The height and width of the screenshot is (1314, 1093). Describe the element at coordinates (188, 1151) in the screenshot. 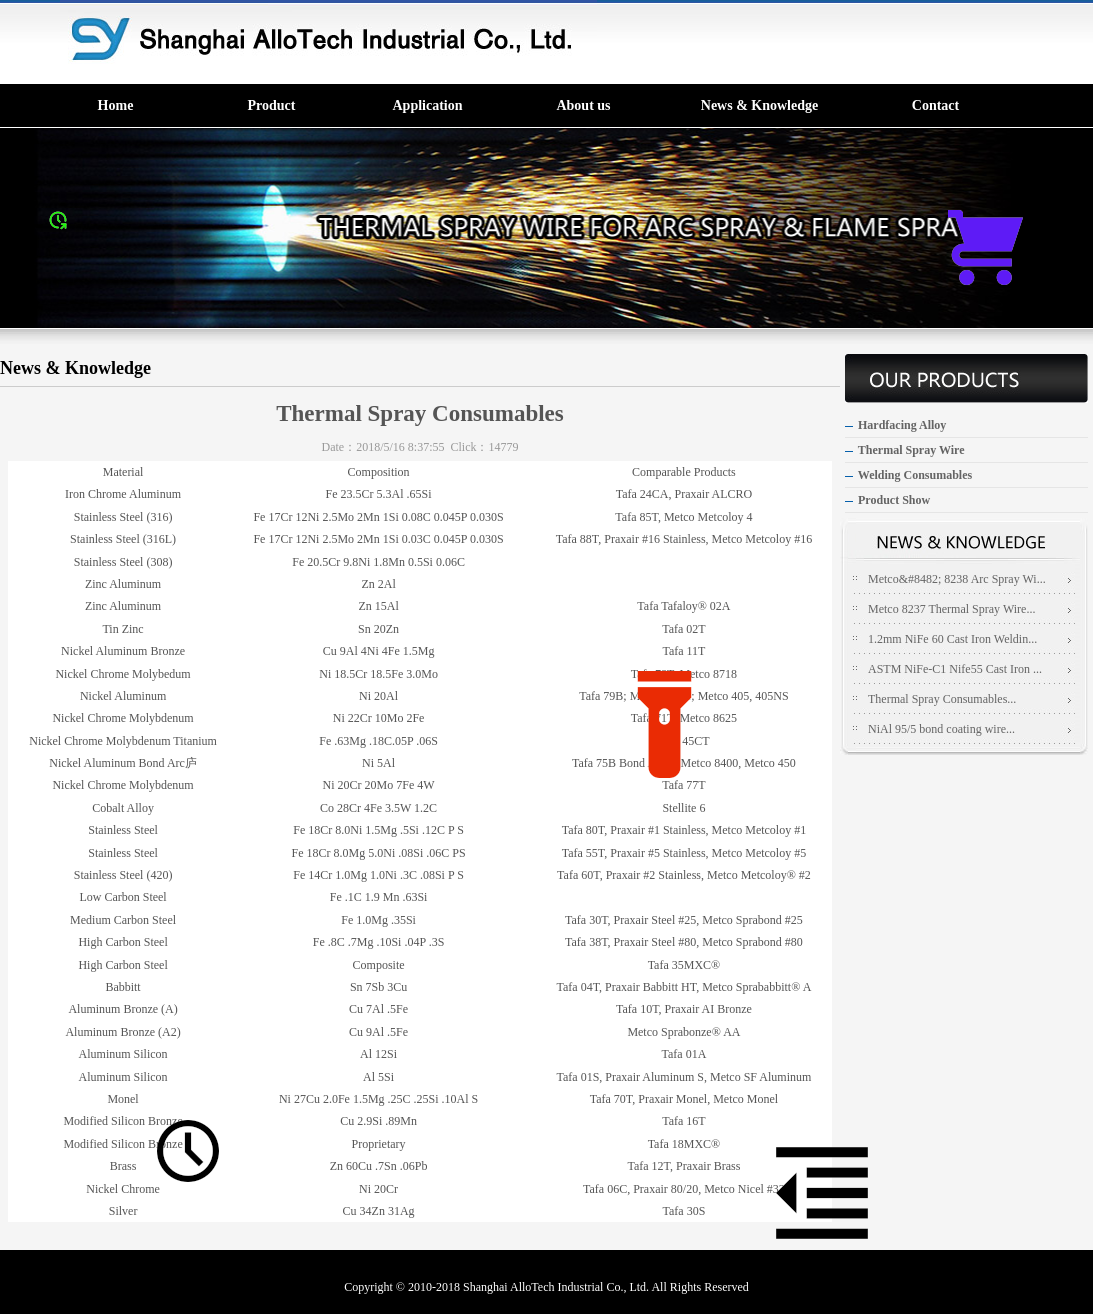

I see `view current time` at that location.